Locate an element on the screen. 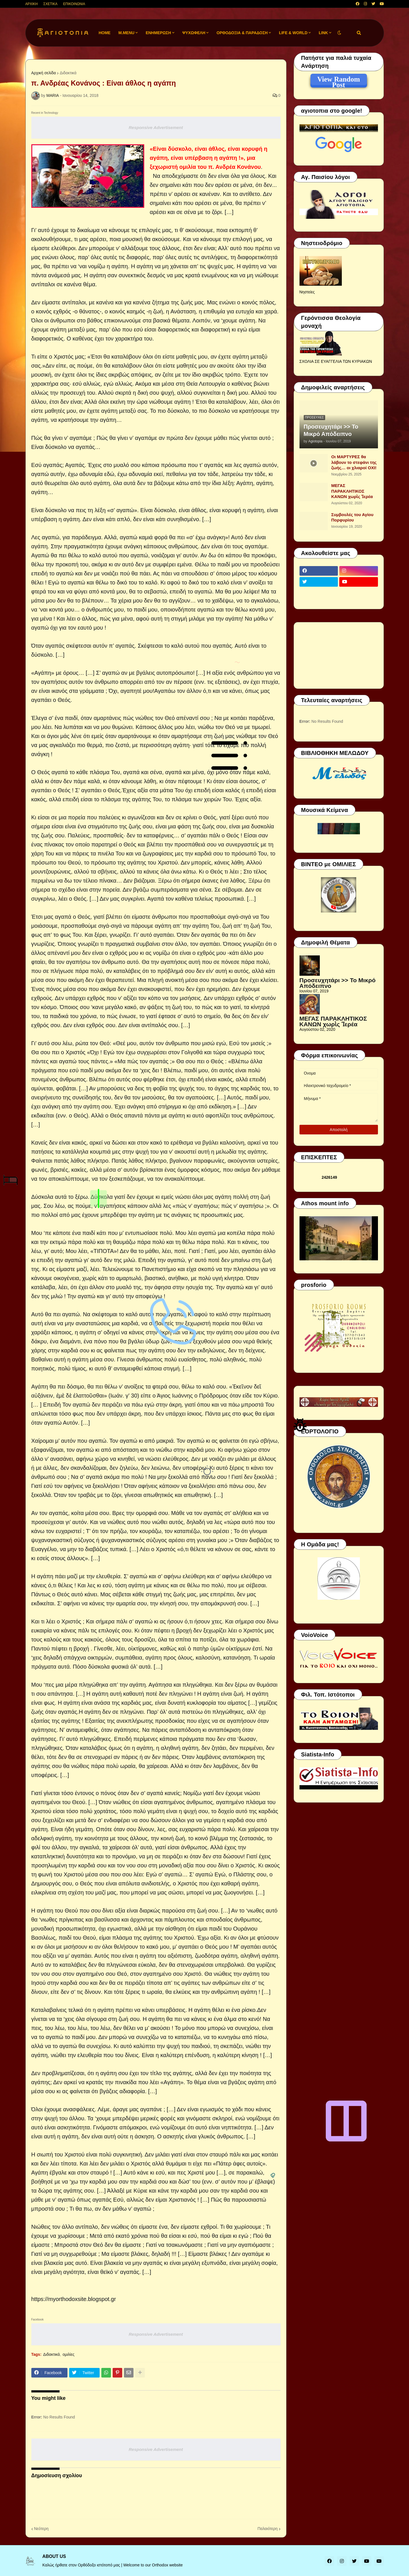 The width and height of the screenshot is (409, 2576). split view horizontally is located at coordinates (346, 2121).